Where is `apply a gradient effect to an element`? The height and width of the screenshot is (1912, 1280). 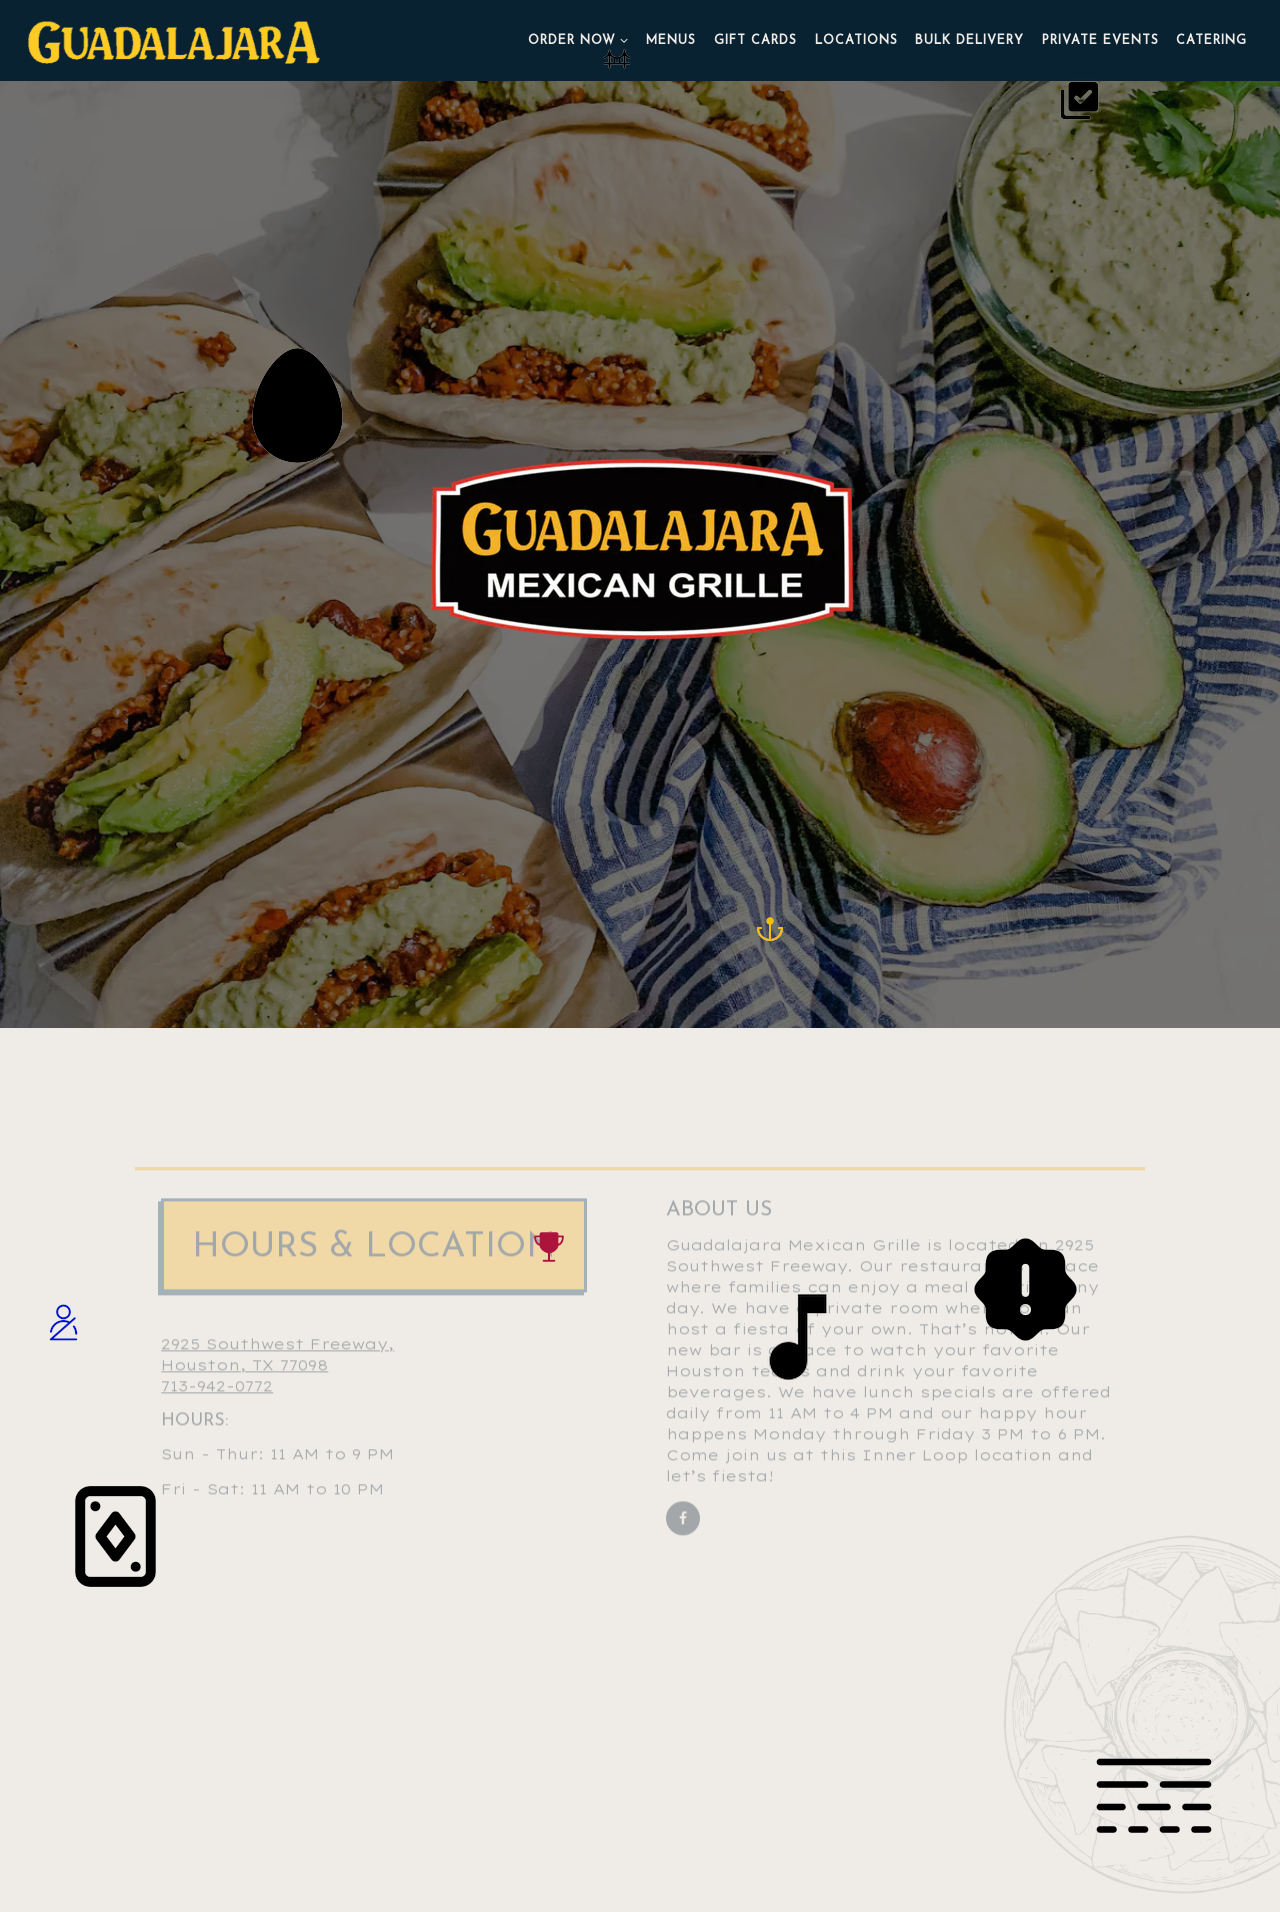 apply a gradient effect to an element is located at coordinates (1154, 1798).